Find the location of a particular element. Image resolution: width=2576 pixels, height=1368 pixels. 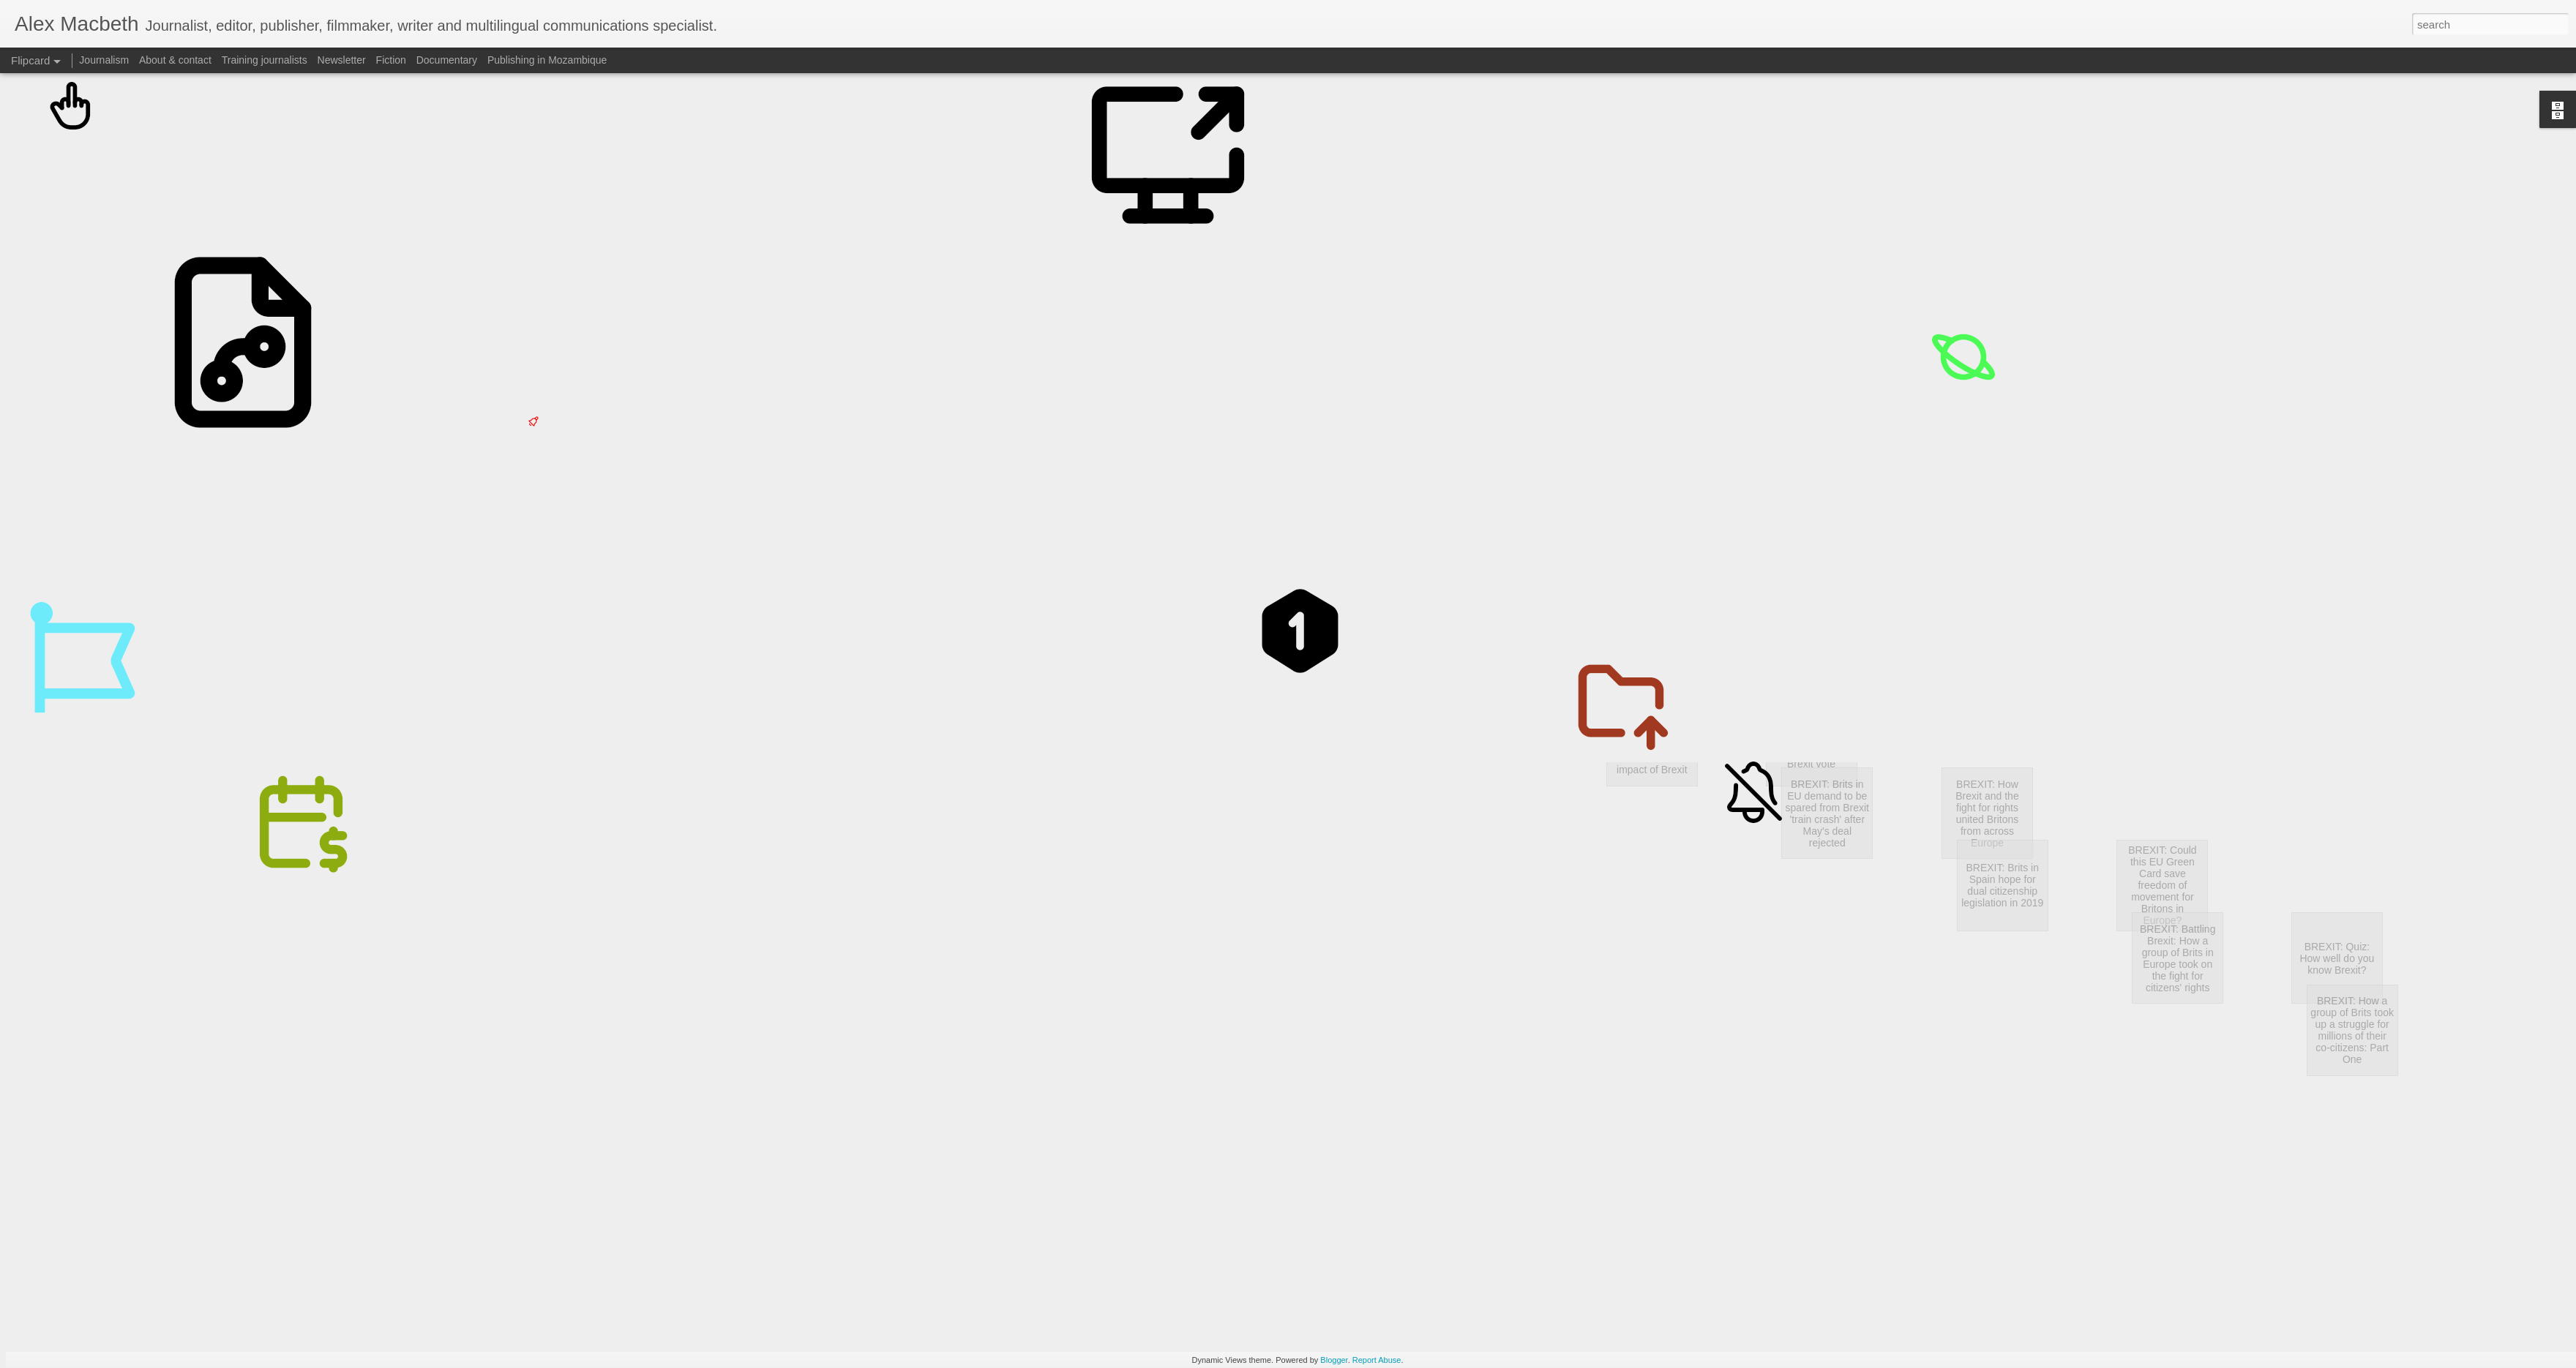

view payment schedule or billing dates is located at coordinates (301, 822).